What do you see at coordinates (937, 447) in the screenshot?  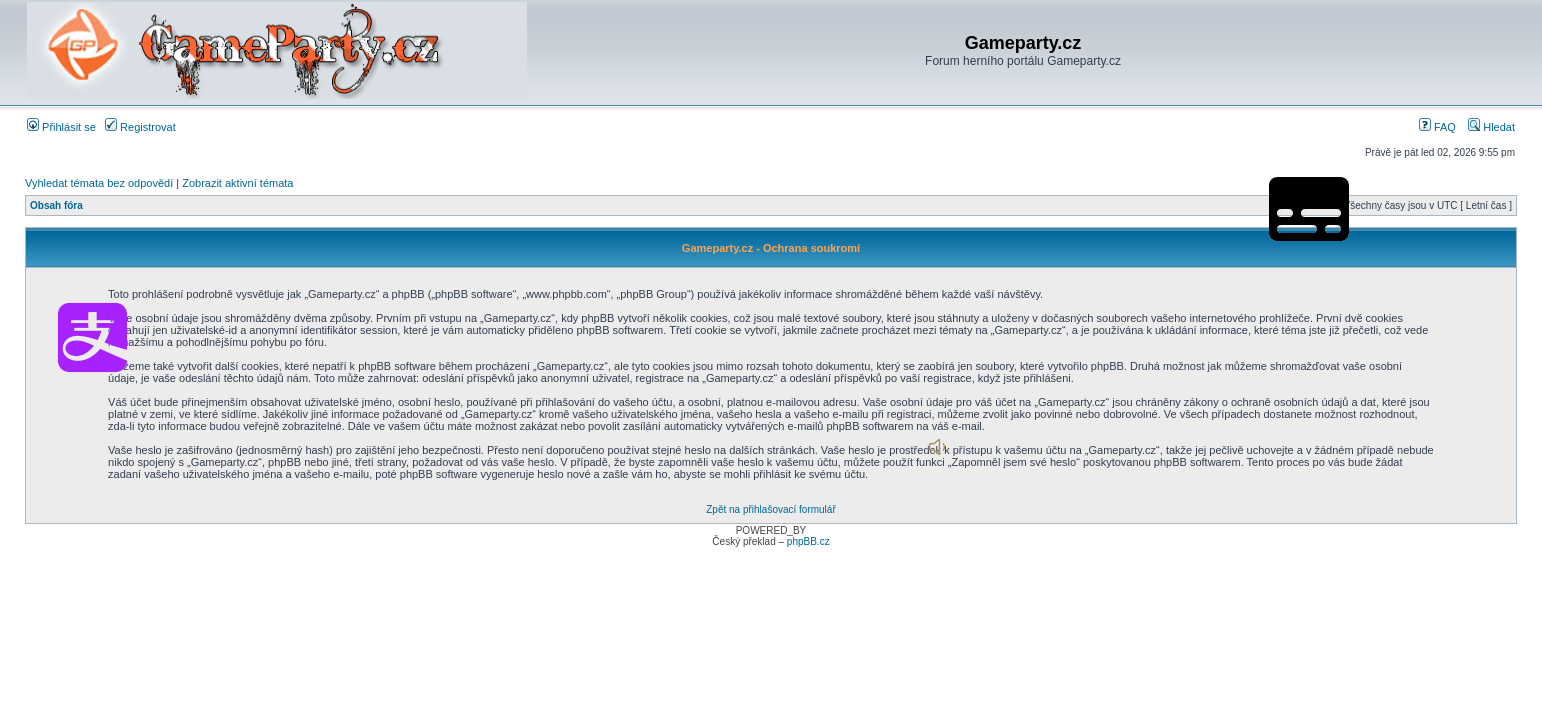 I see `adjust audio to low volume level` at bounding box center [937, 447].